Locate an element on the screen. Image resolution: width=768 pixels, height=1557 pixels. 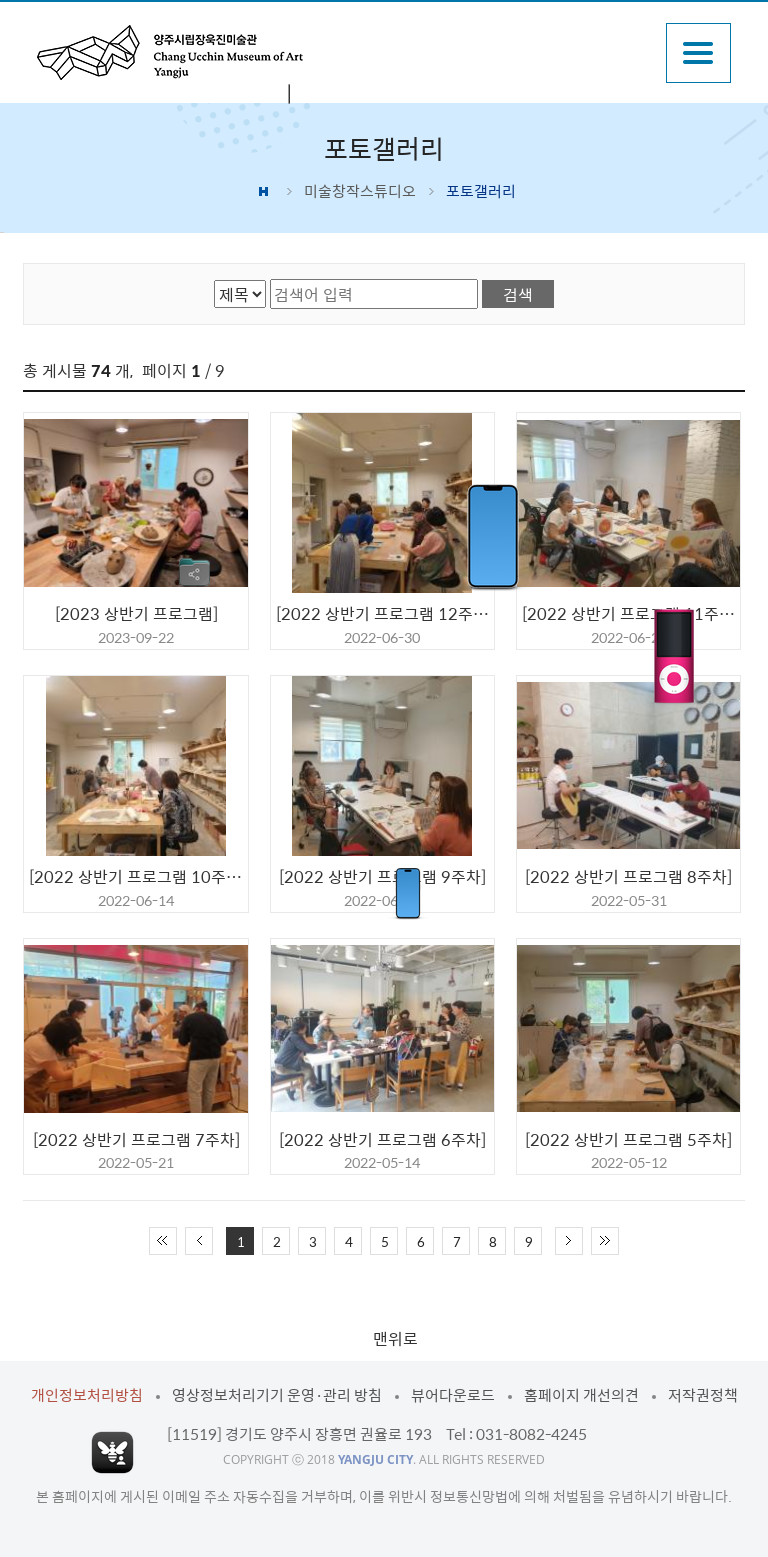
iPhone 16e device icon is located at coordinates (493, 538).